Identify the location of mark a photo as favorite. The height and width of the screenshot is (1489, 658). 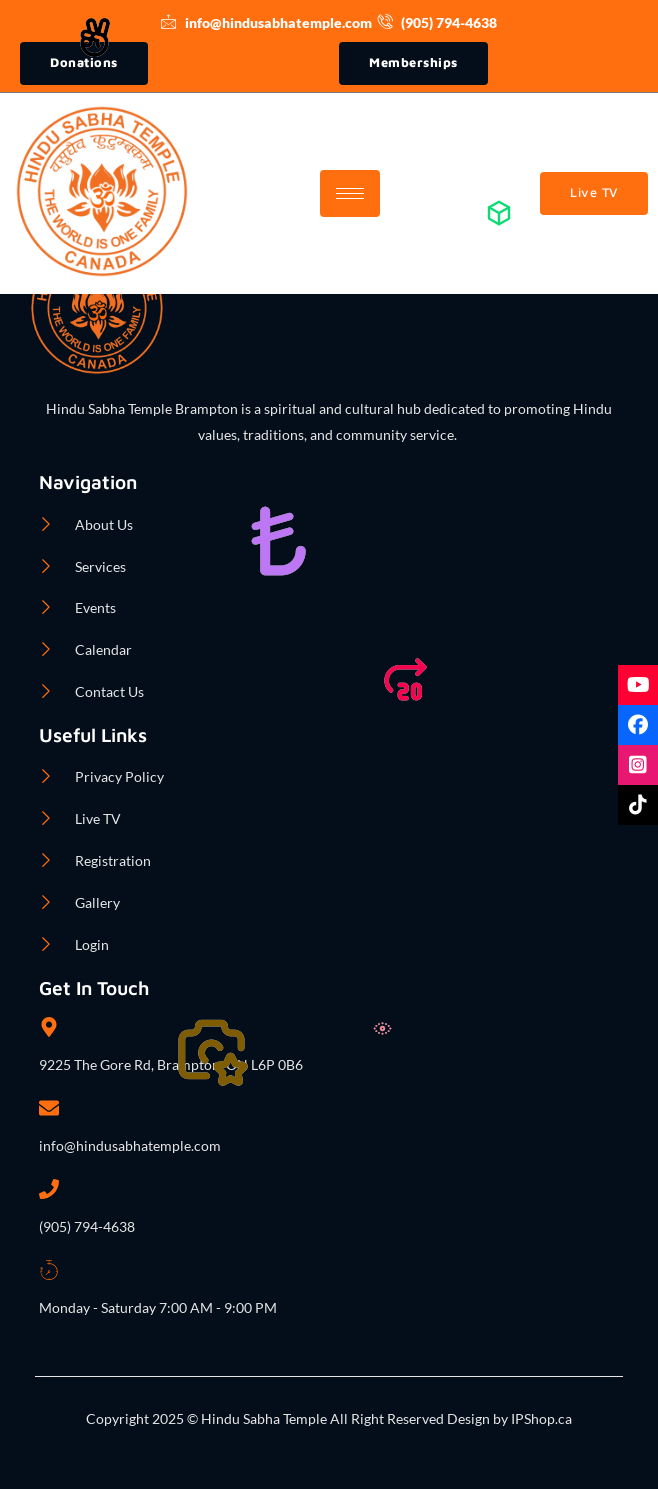
(211, 1049).